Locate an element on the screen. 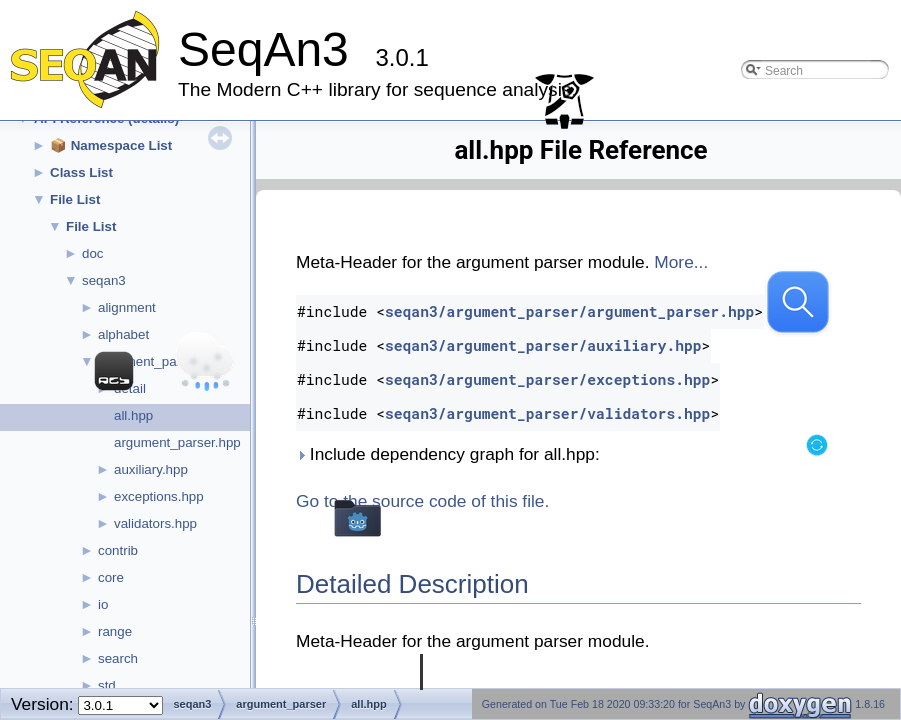  open gsequencer audio sequencer application is located at coordinates (114, 371).